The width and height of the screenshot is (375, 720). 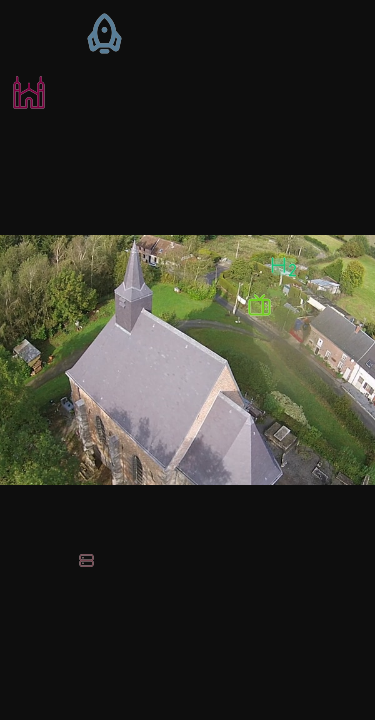 What do you see at coordinates (282, 266) in the screenshot?
I see `format text as heading level 2` at bounding box center [282, 266].